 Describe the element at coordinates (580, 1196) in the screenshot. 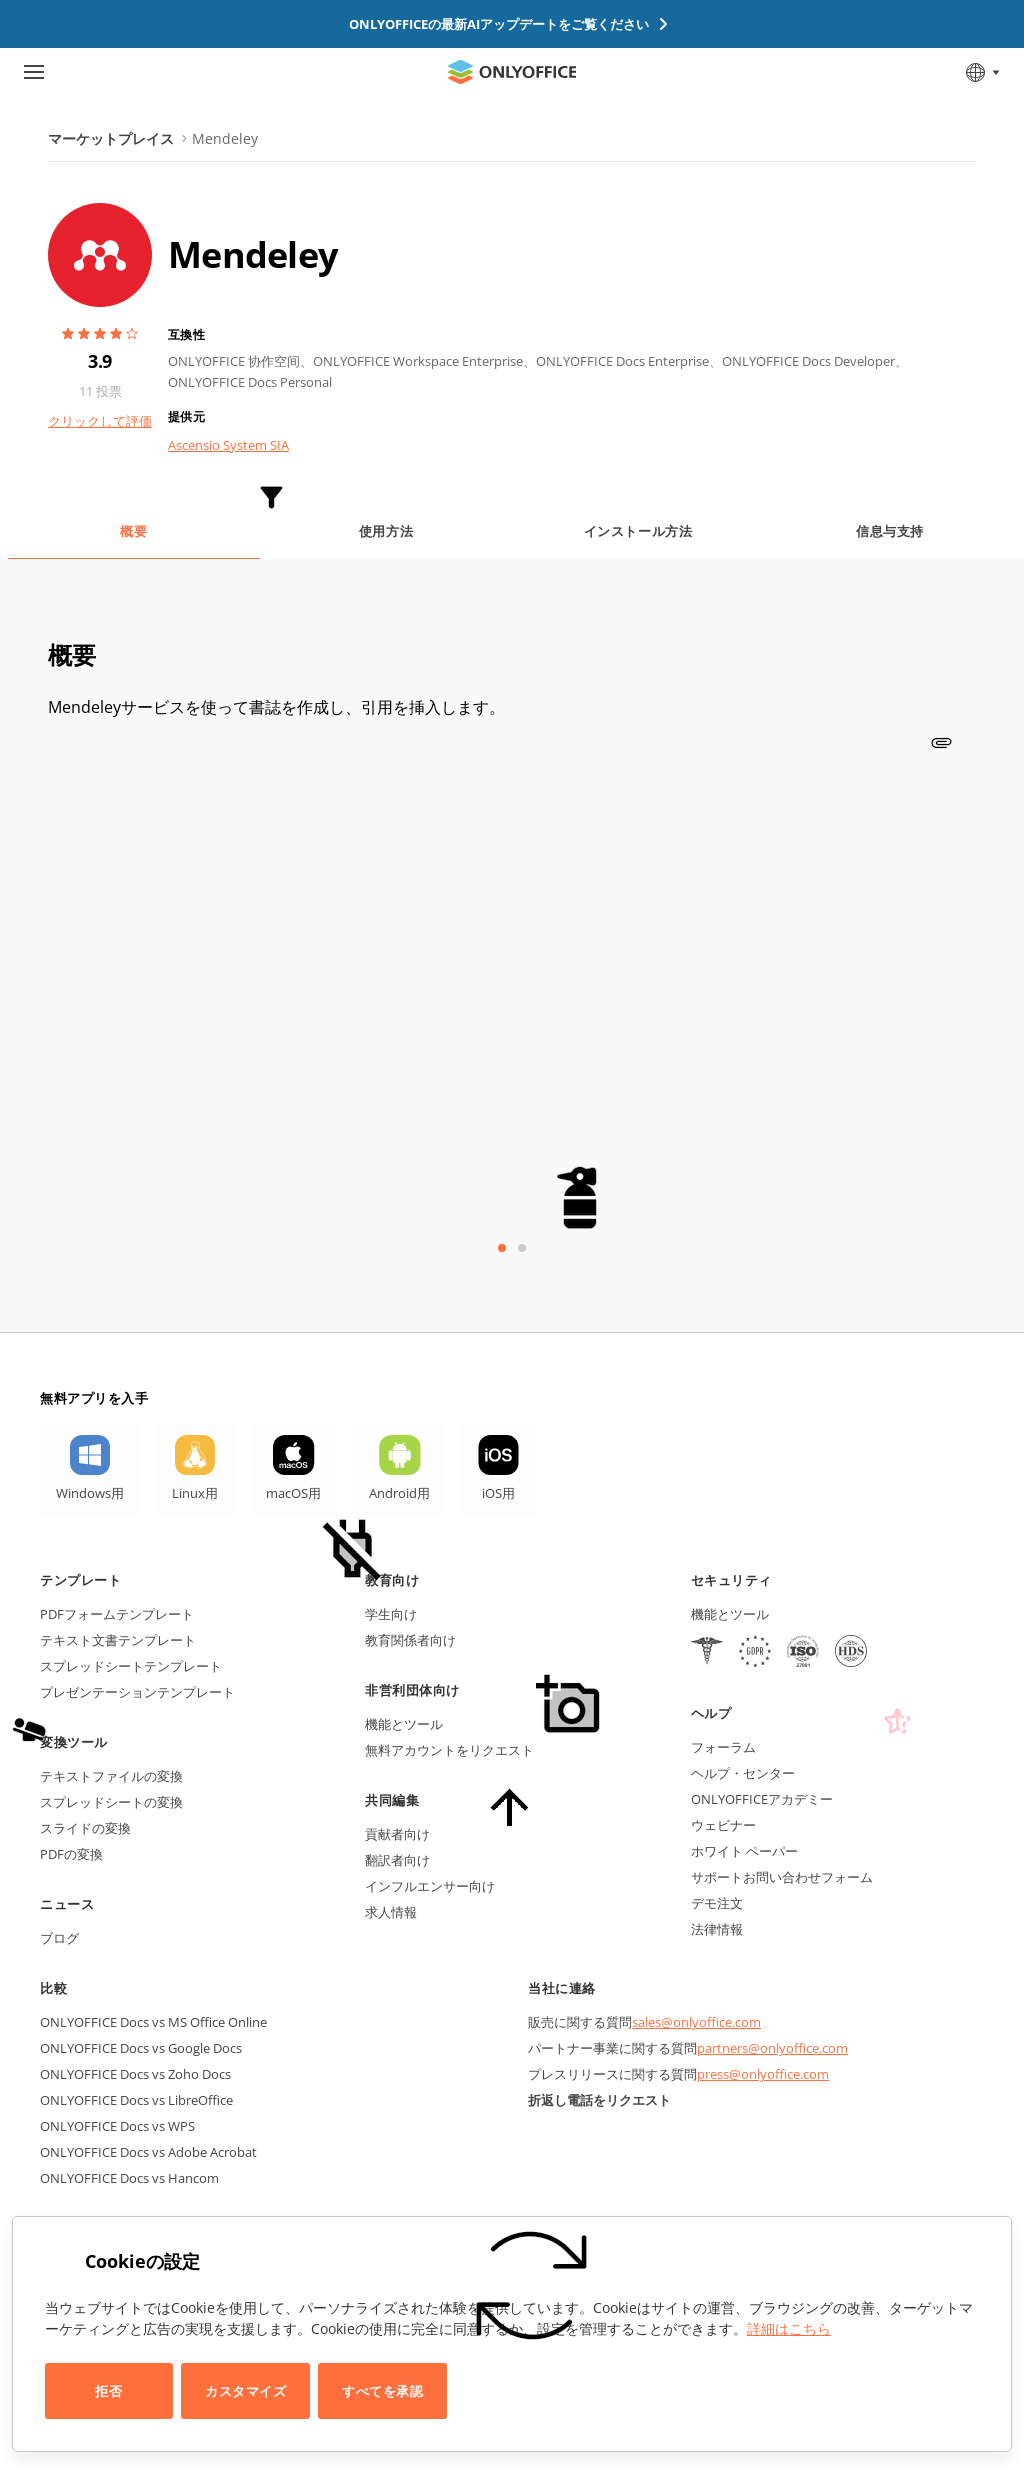

I see `locate fire safety equipment` at that location.